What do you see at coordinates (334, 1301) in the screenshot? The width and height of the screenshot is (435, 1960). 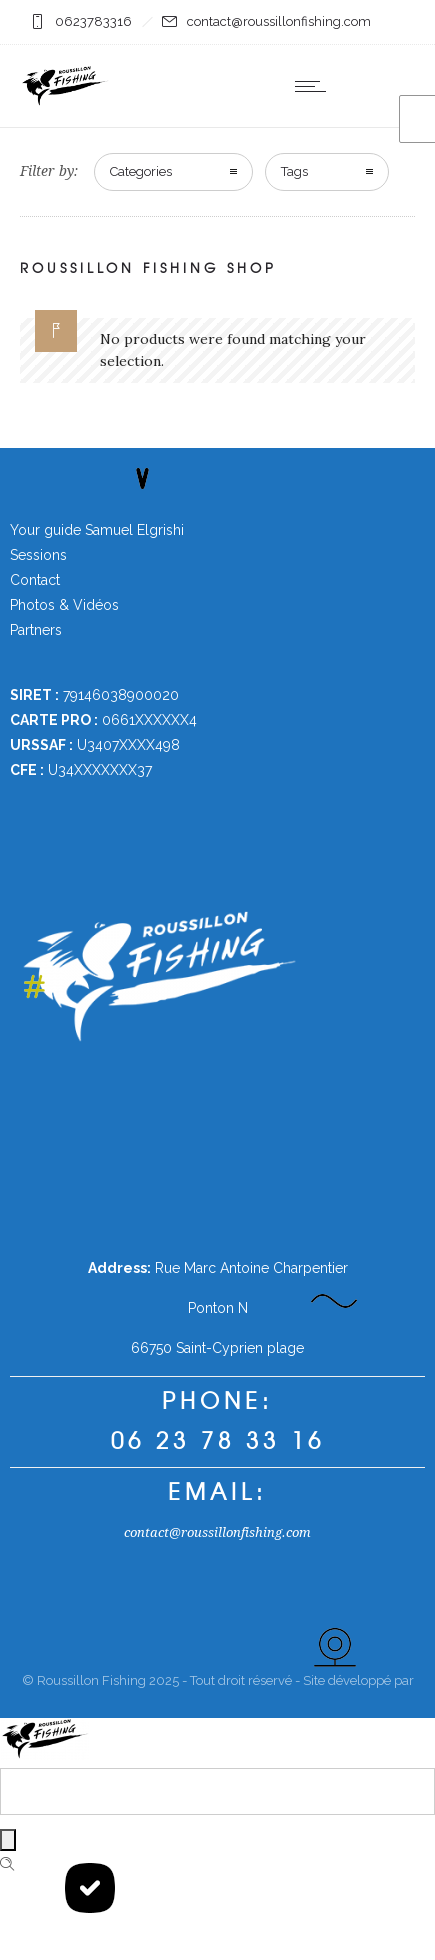 I see `indicates an approximate or estimated value` at bounding box center [334, 1301].